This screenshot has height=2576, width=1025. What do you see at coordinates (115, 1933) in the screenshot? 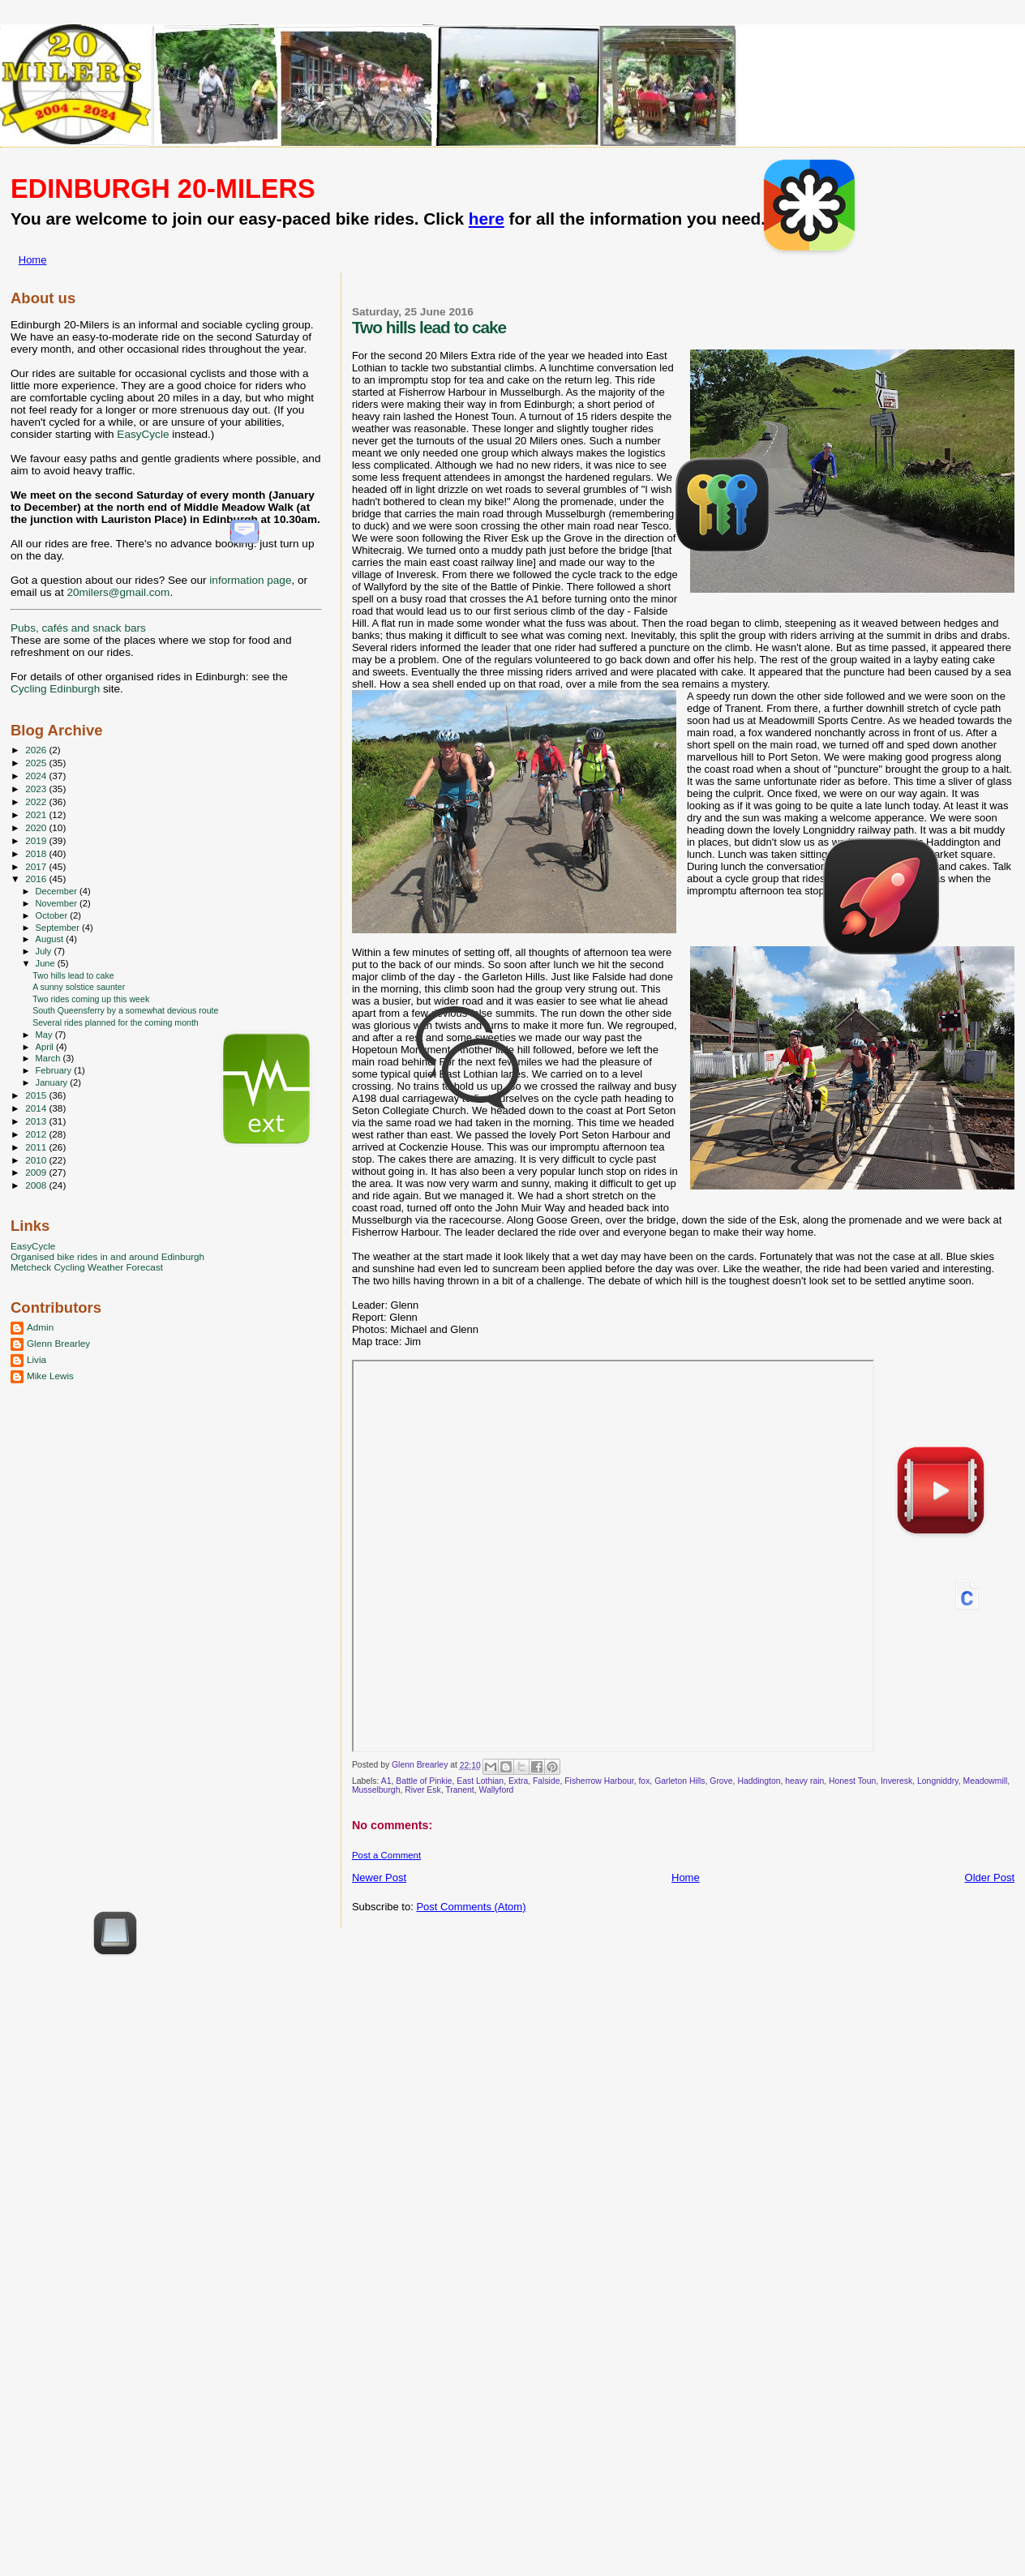
I see `access removable media or external drive` at bounding box center [115, 1933].